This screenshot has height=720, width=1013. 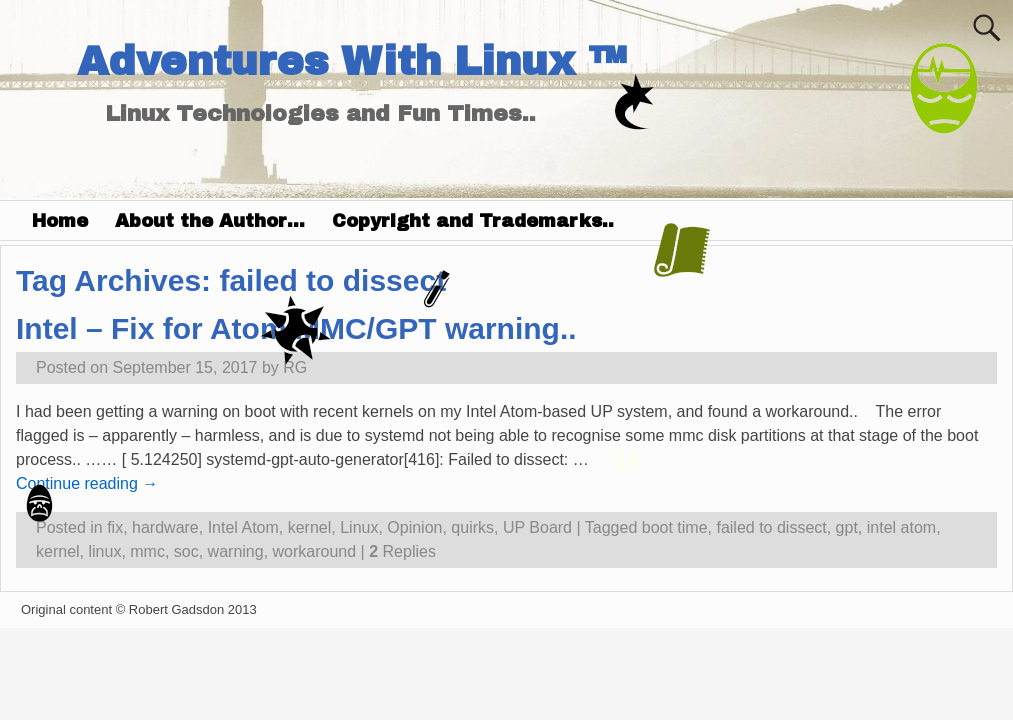 I want to click on activate hunter vision or tracking mode, so click(x=627, y=462).